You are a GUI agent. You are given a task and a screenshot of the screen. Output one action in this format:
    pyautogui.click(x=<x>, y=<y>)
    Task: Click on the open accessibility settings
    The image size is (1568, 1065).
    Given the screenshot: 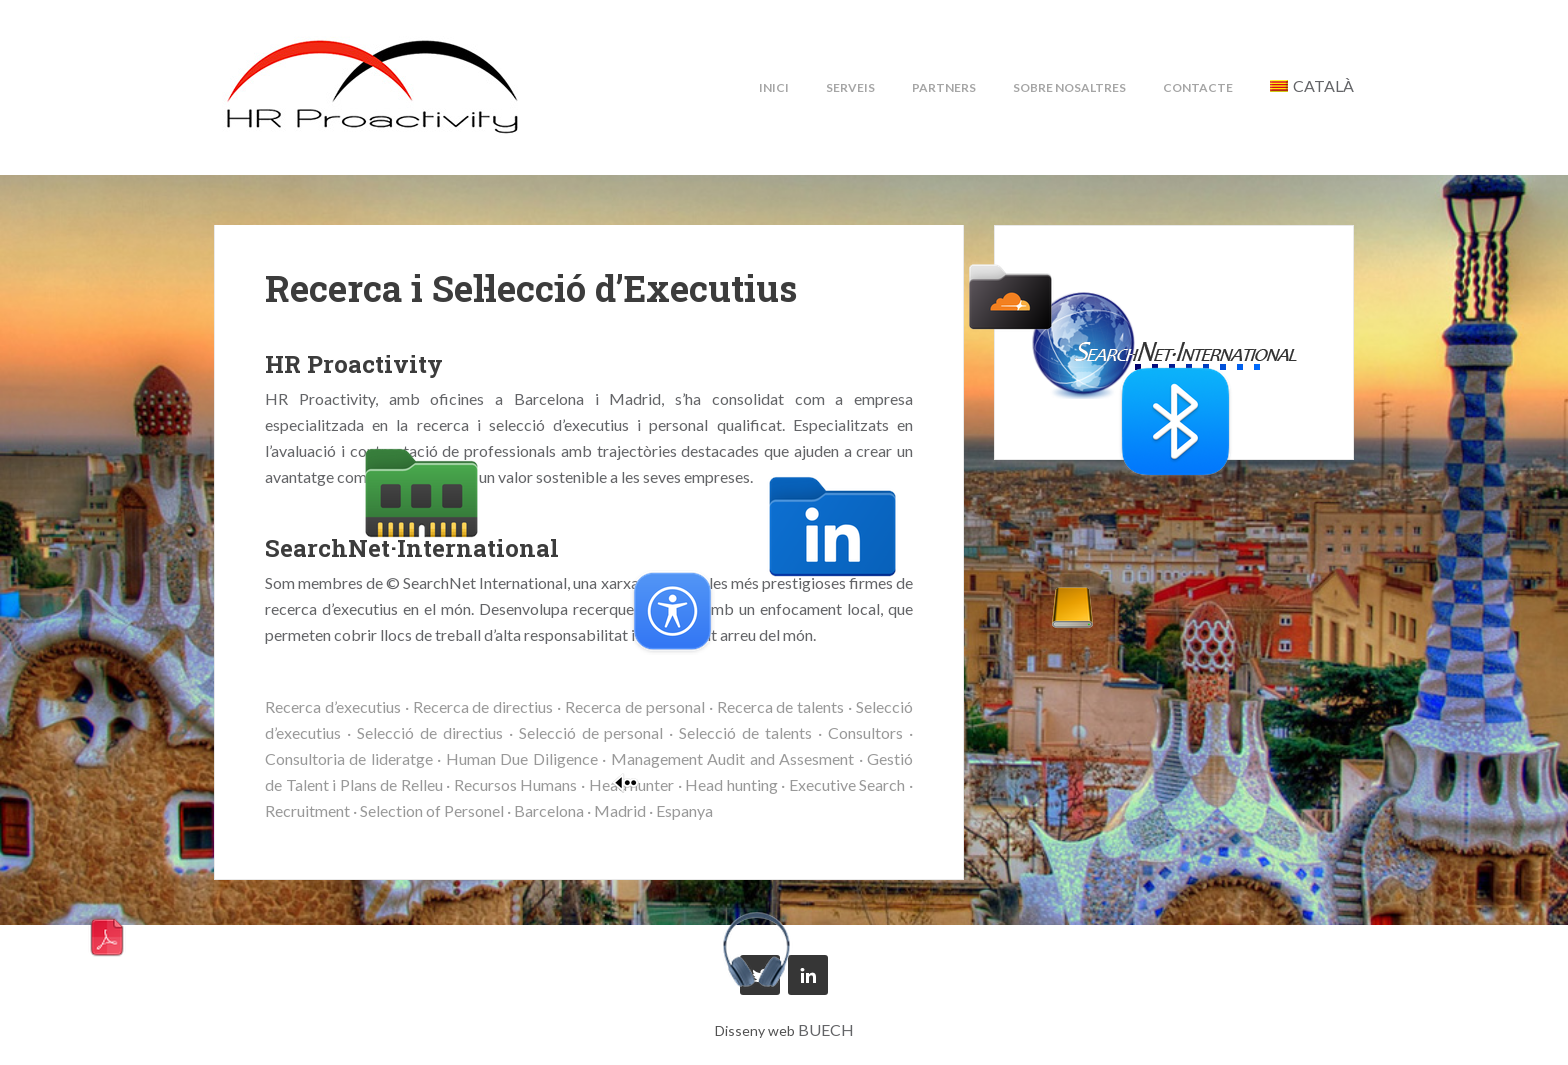 What is the action you would take?
    pyautogui.click(x=672, y=612)
    